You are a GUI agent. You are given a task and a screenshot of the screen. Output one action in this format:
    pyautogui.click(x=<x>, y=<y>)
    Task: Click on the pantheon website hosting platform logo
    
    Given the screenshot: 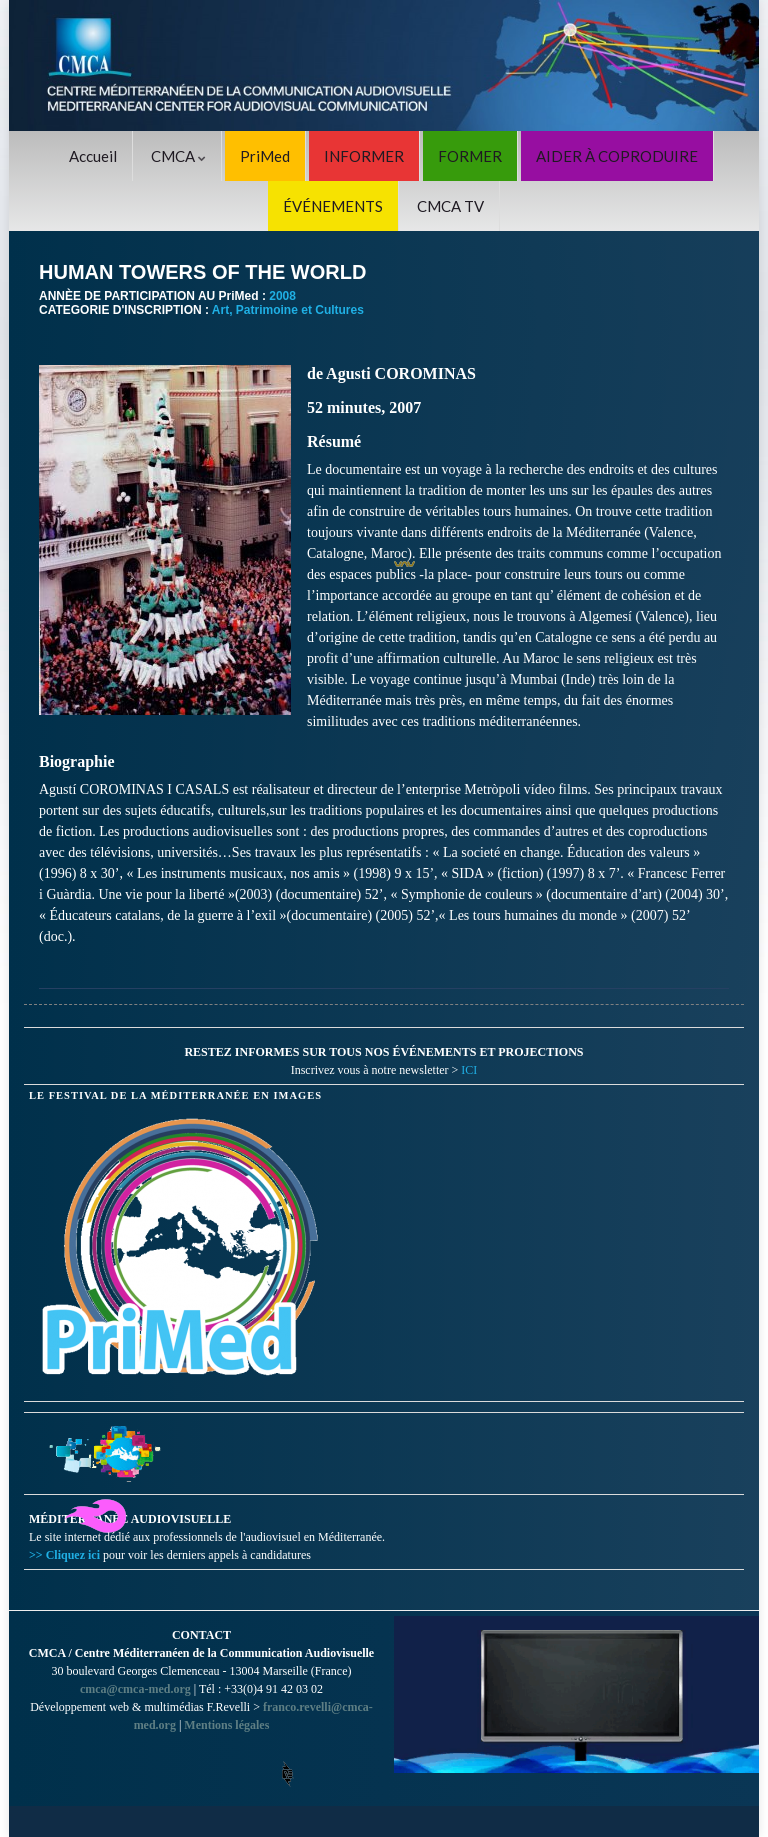 What is the action you would take?
    pyautogui.click(x=288, y=1774)
    